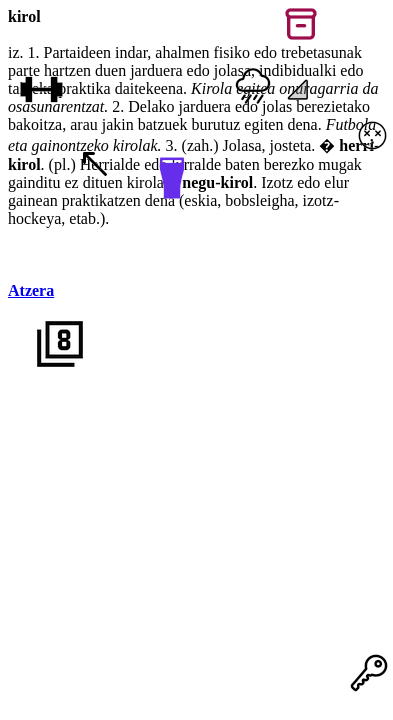 The image size is (393, 720). Describe the element at coordinates (372, 135) in the screenshot. I see `indicates an error or failed action` at that location.